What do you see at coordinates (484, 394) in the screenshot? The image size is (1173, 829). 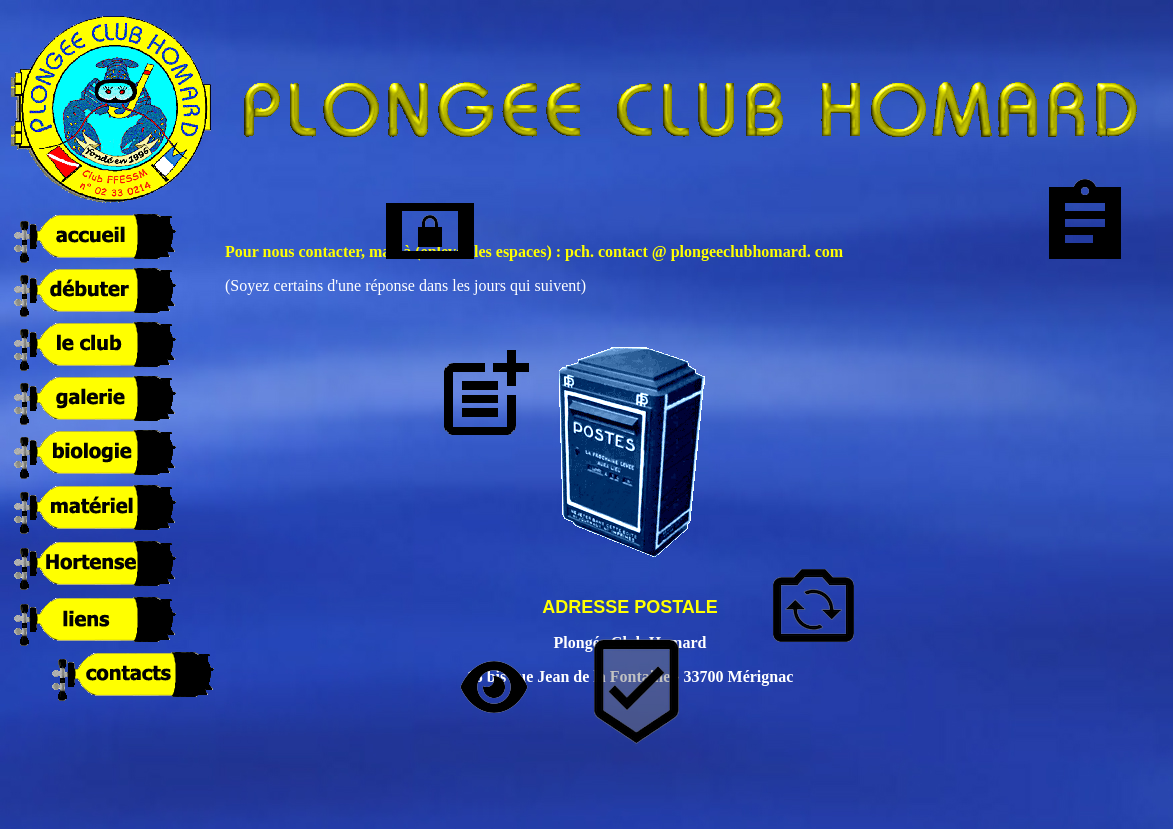 I see `create a new post or document` at bounding box center [484, 394].